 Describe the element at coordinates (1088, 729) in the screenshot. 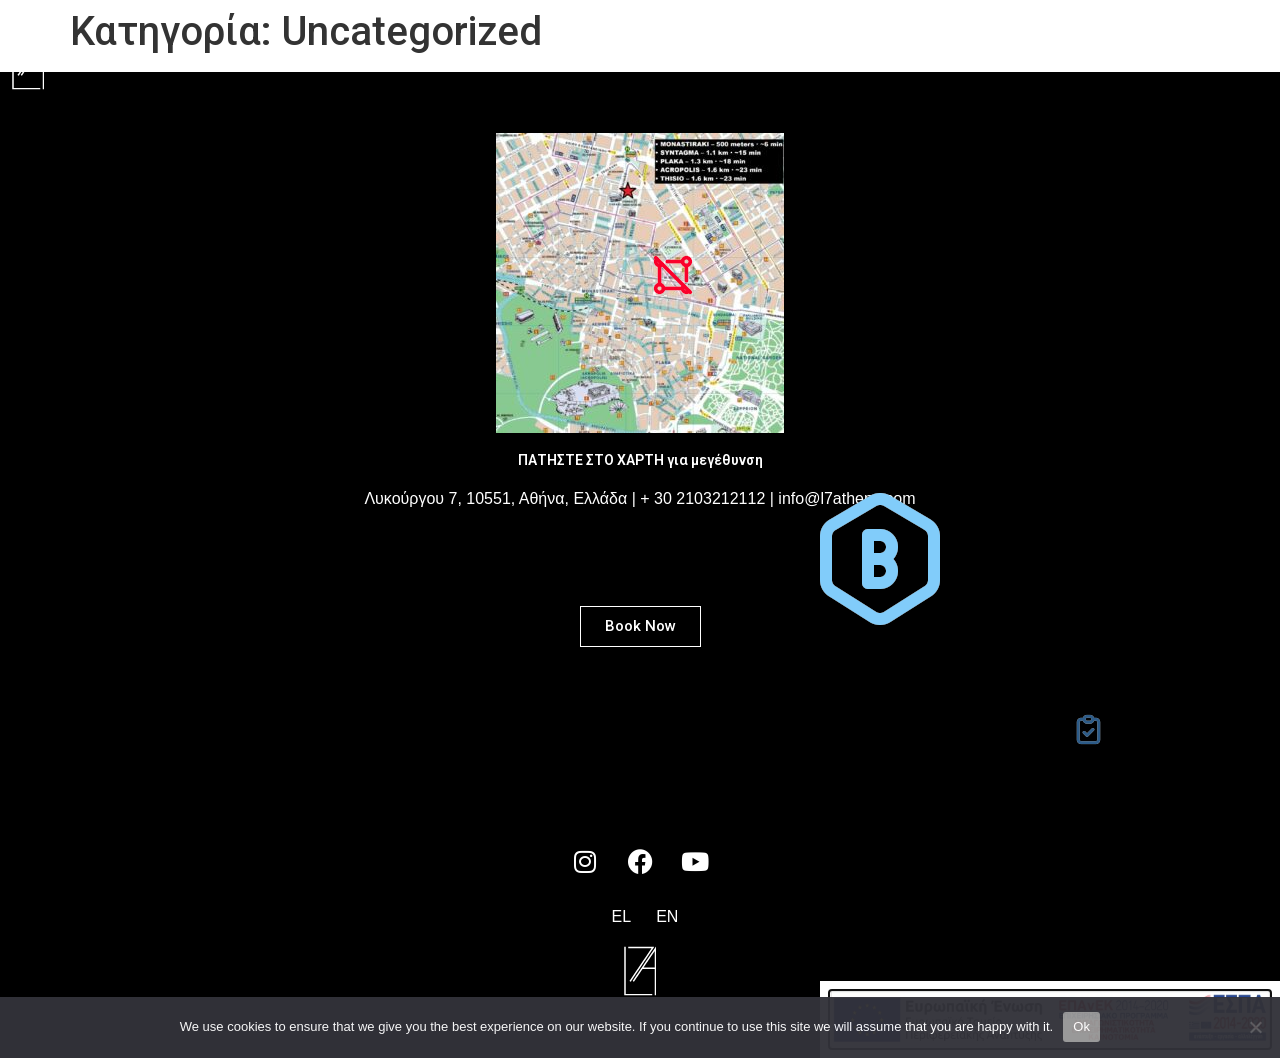

I see `mark task as complete` at that location.